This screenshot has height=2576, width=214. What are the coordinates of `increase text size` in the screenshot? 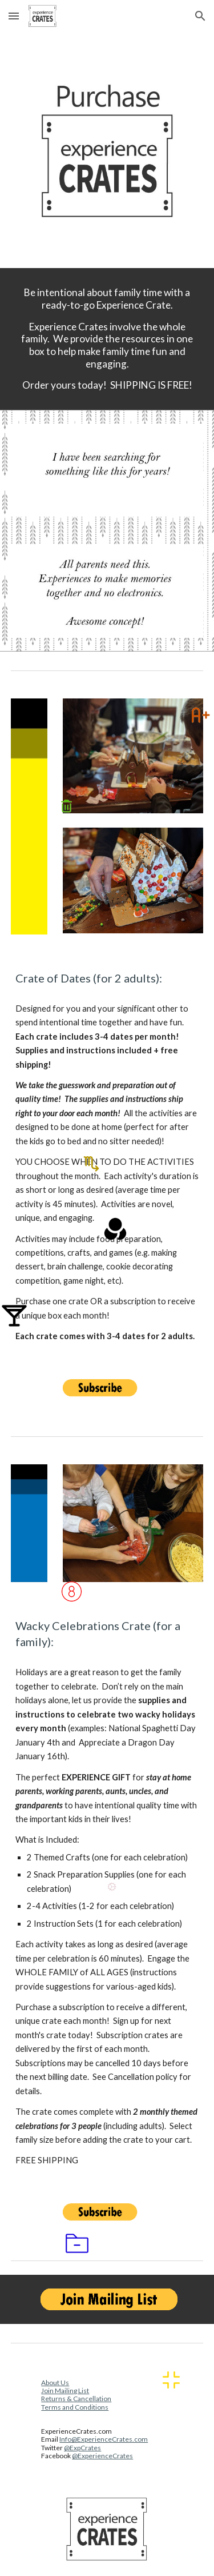 It's located at (200, 715).